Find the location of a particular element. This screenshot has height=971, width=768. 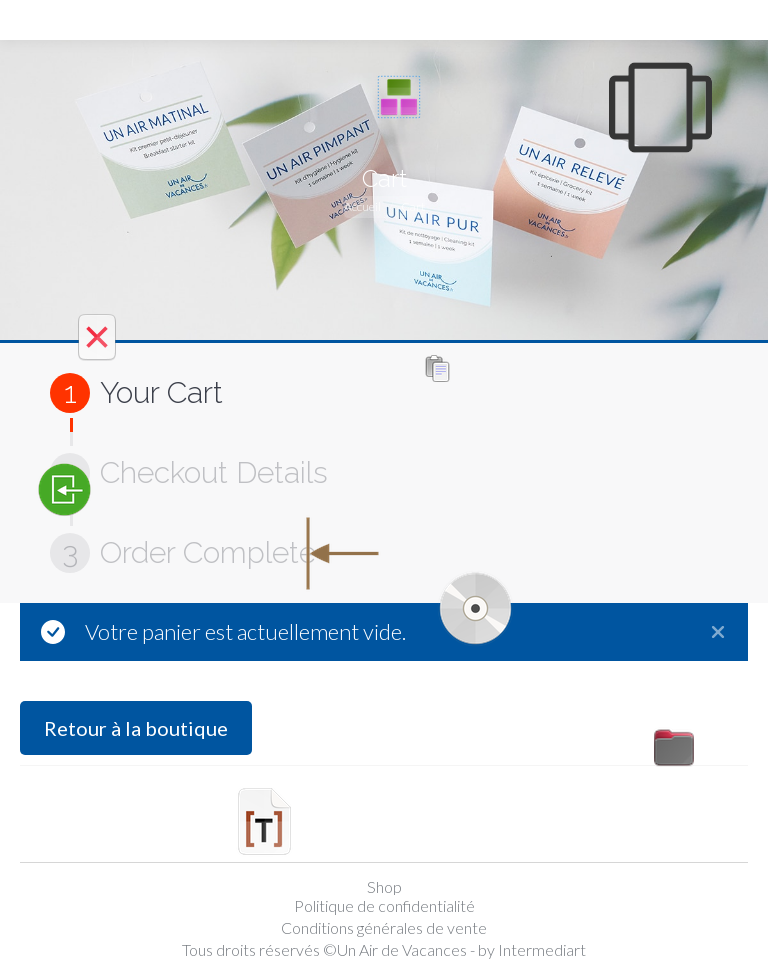

paste copied content from clipboard is located at coordinates (437, 368).